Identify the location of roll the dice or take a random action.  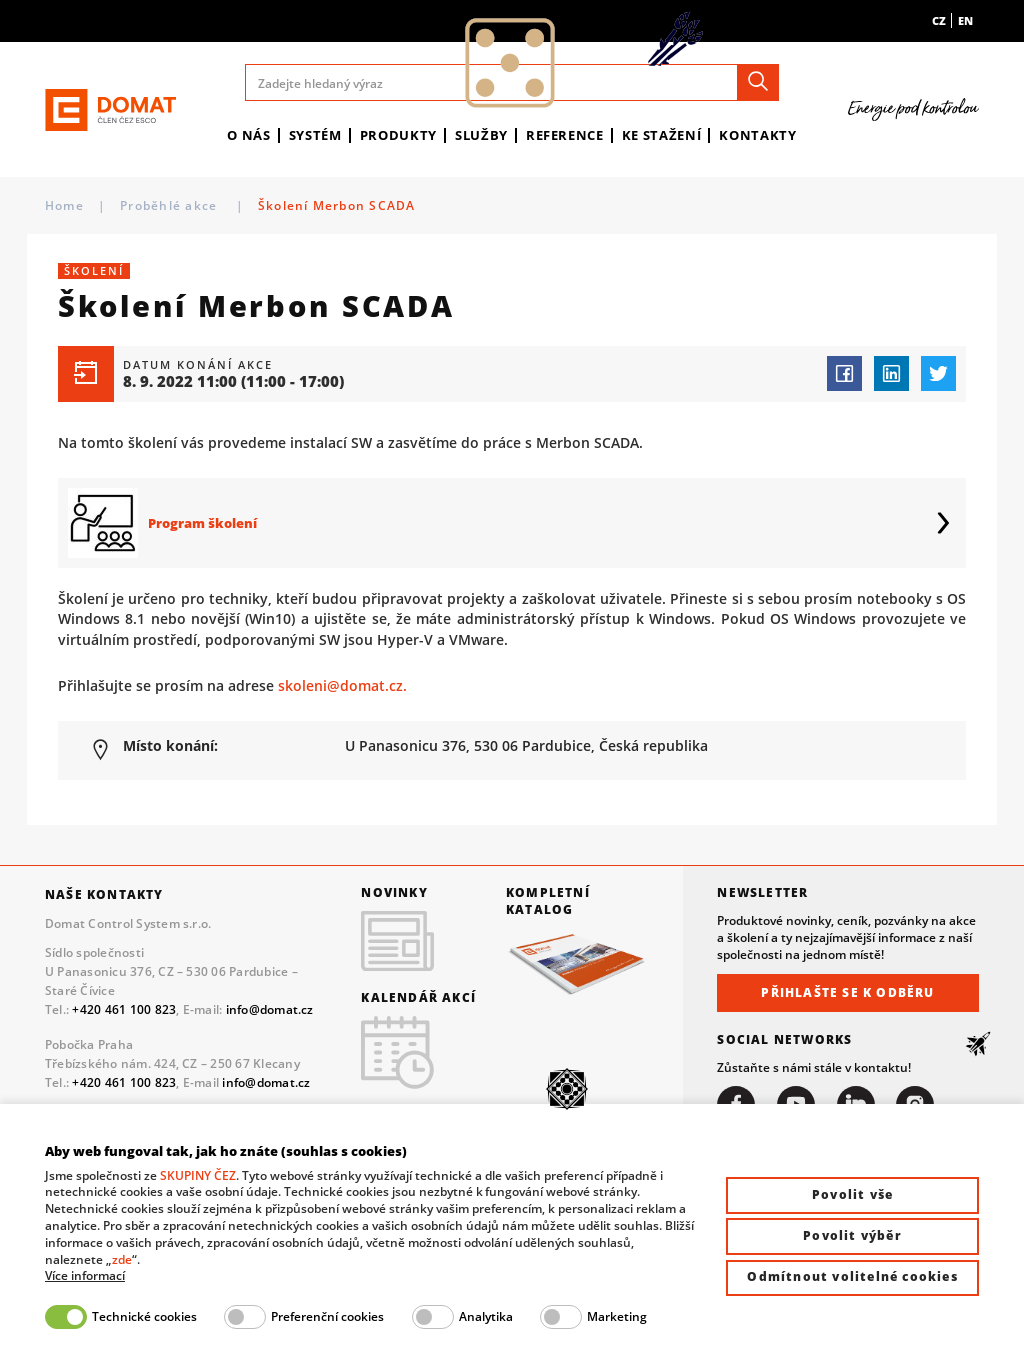
(510, 63).